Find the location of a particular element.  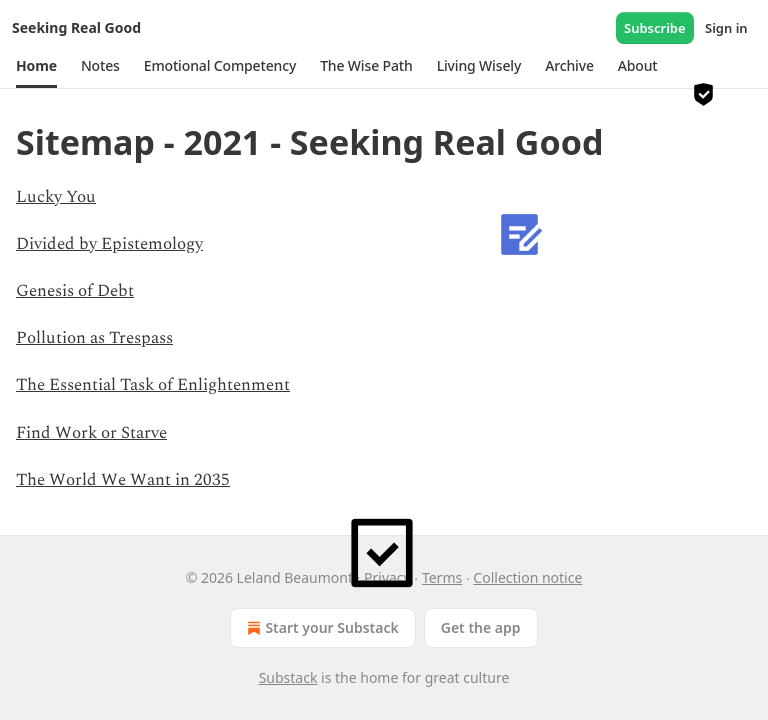

mark task as complete is located at coordinates (382, 553).